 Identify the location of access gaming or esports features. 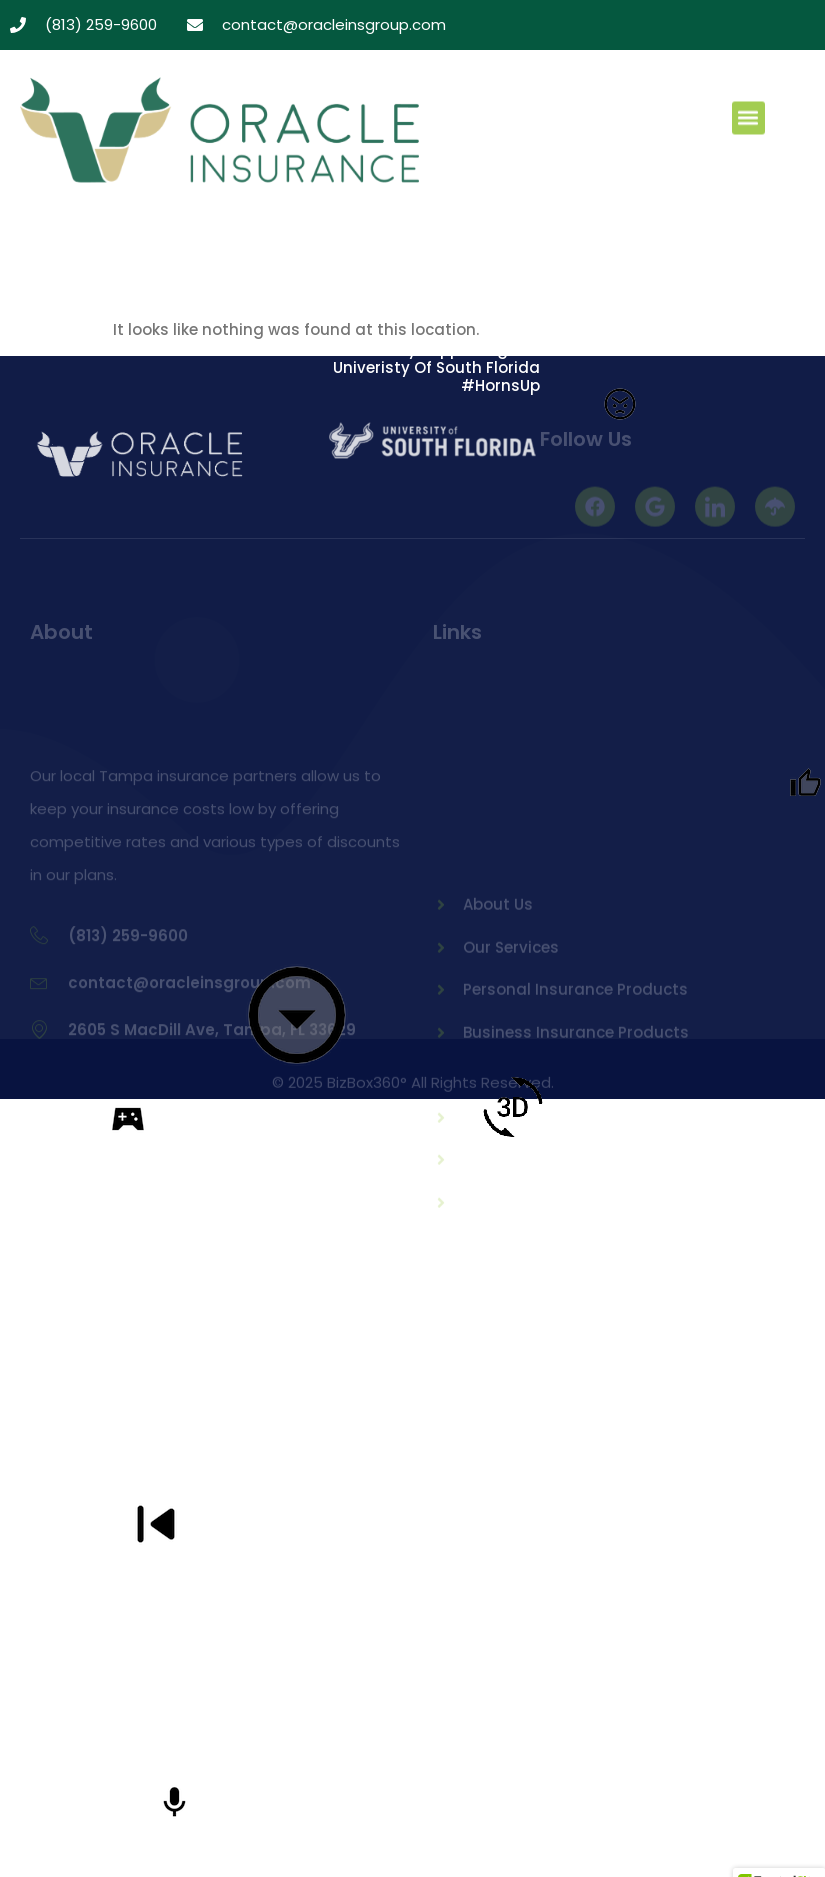
(128, 1119).